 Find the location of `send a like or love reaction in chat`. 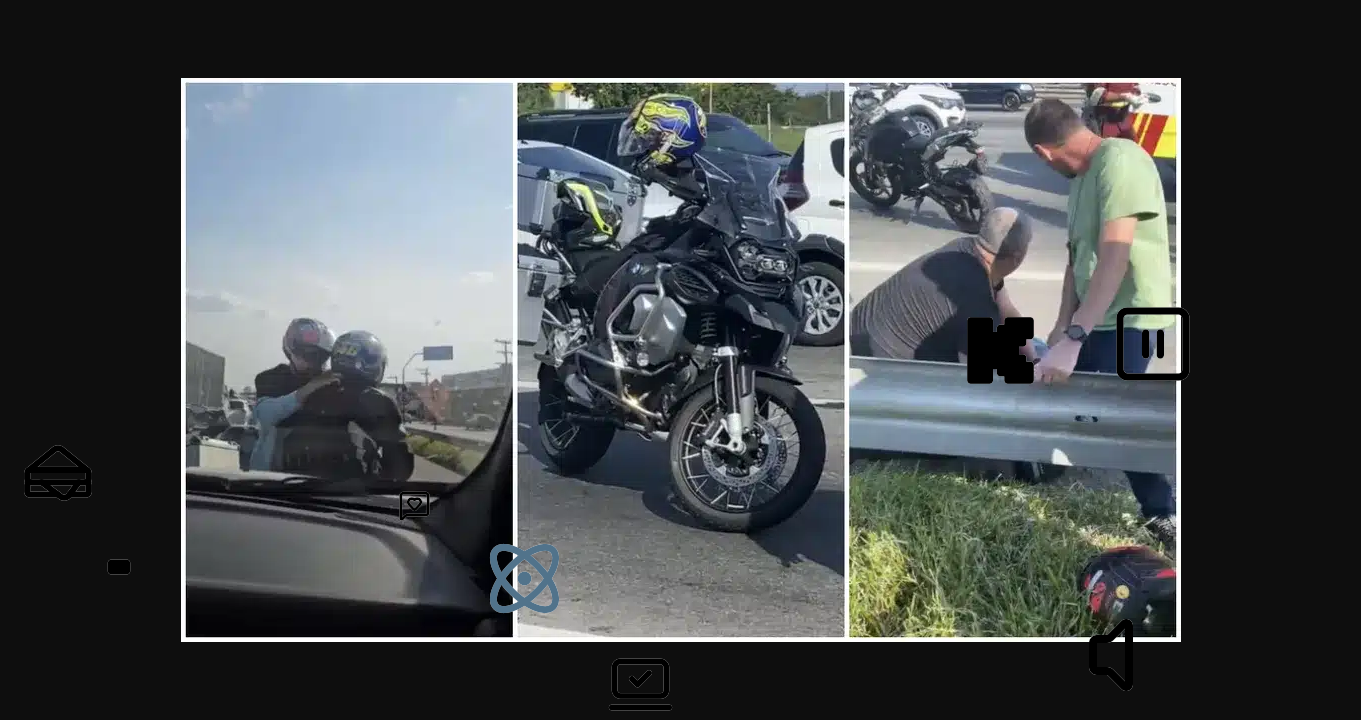

send a like or love reaction in chat is located at coordinates (414, 505).